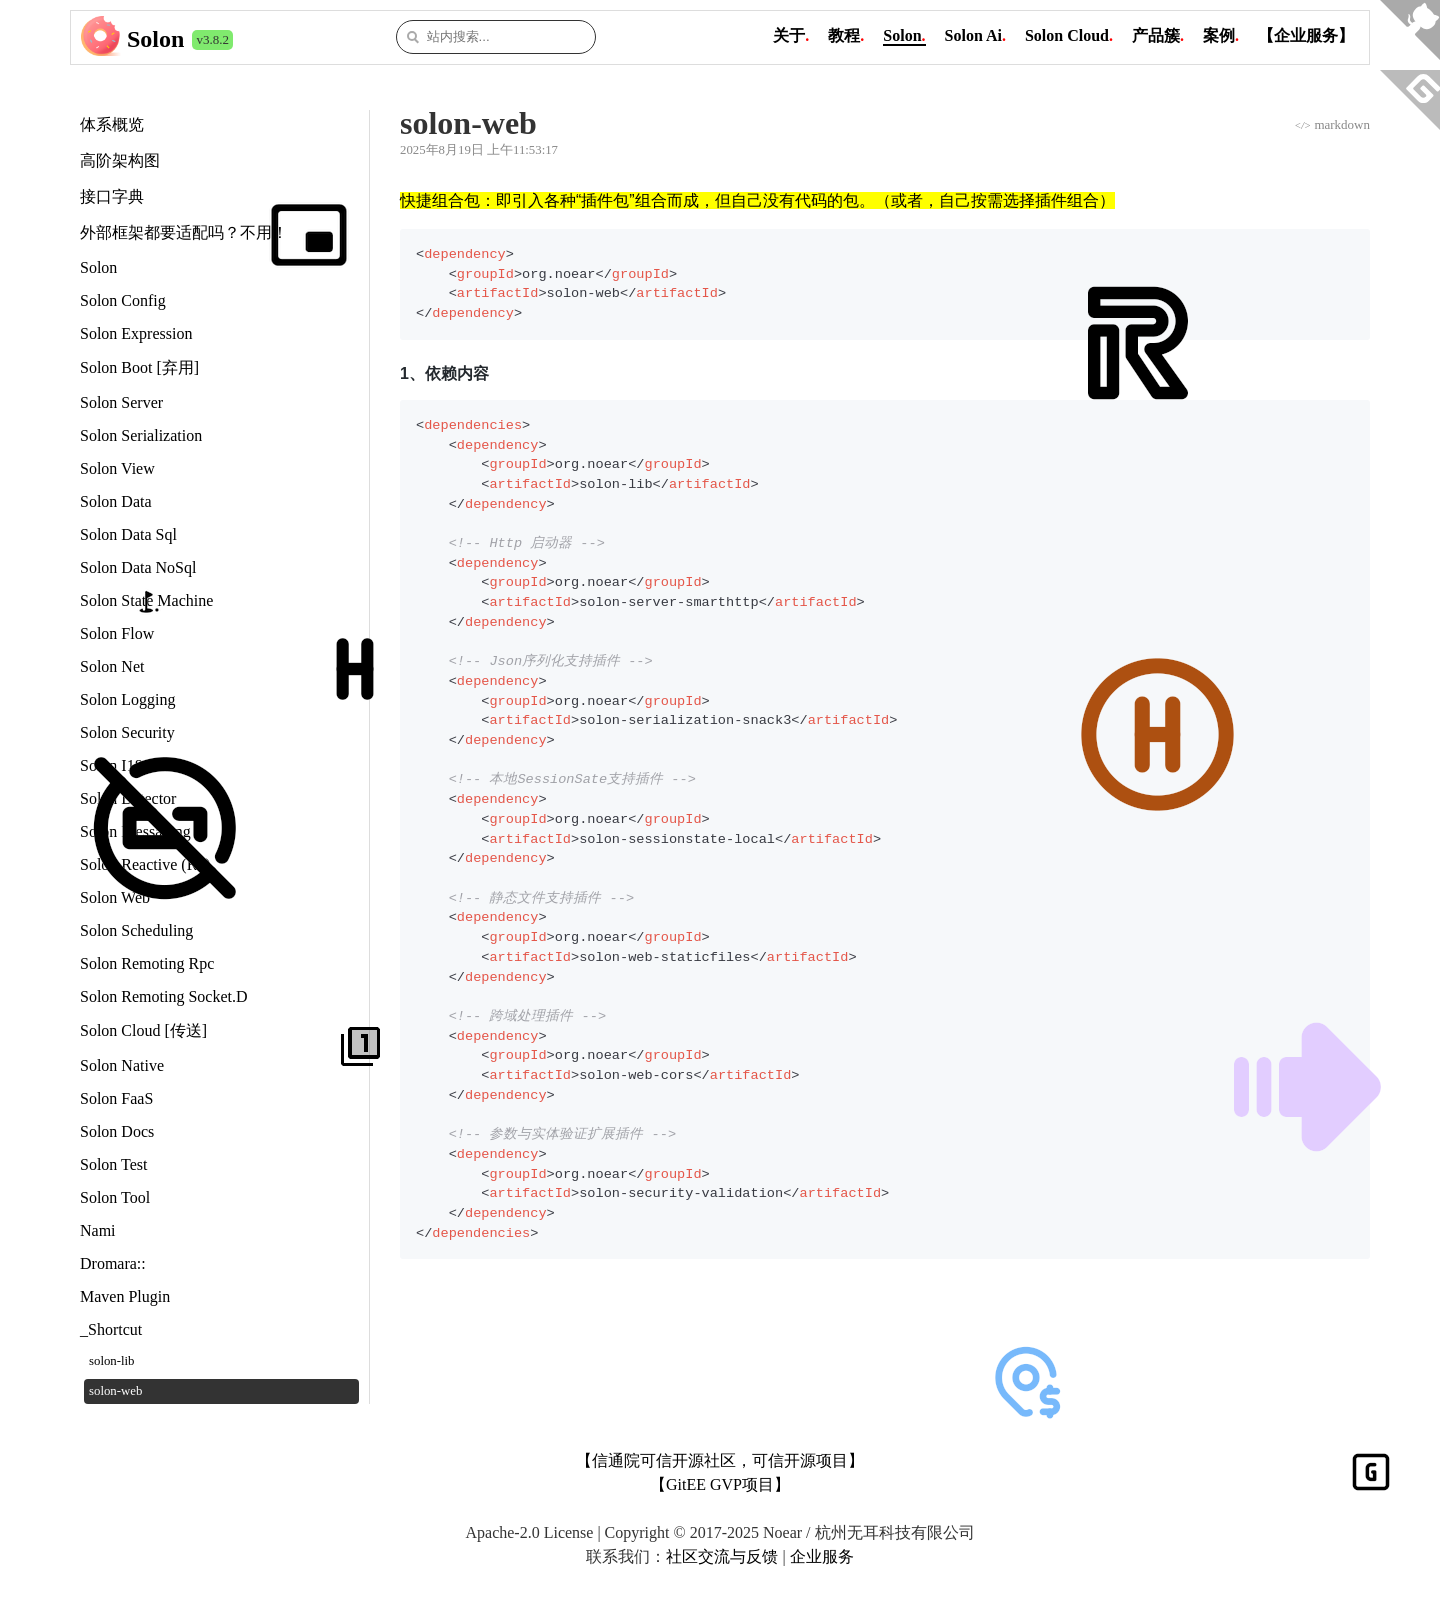  What do you see at coordinates (1138, 343) in the screenshot?
I see `open the Revolut banking app` at bounding box center [1138, 343].